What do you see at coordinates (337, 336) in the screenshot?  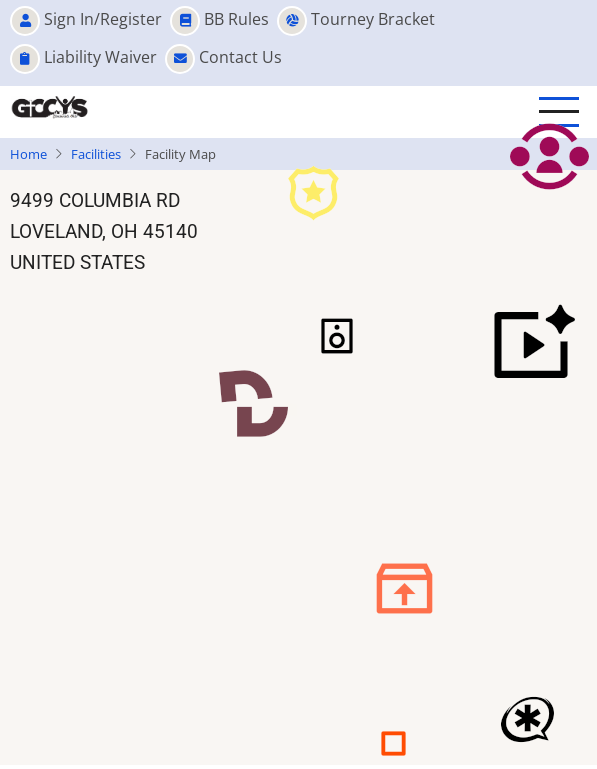 I see `adjust speaker or audio output settings` at bounding box center [337, 336].